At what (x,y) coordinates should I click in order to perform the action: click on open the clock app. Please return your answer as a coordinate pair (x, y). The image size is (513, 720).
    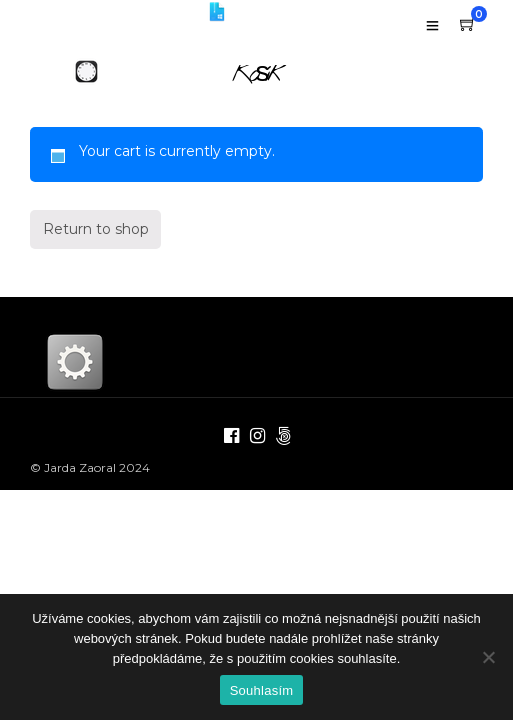
    Looking at the image, I should click on (86, 71).